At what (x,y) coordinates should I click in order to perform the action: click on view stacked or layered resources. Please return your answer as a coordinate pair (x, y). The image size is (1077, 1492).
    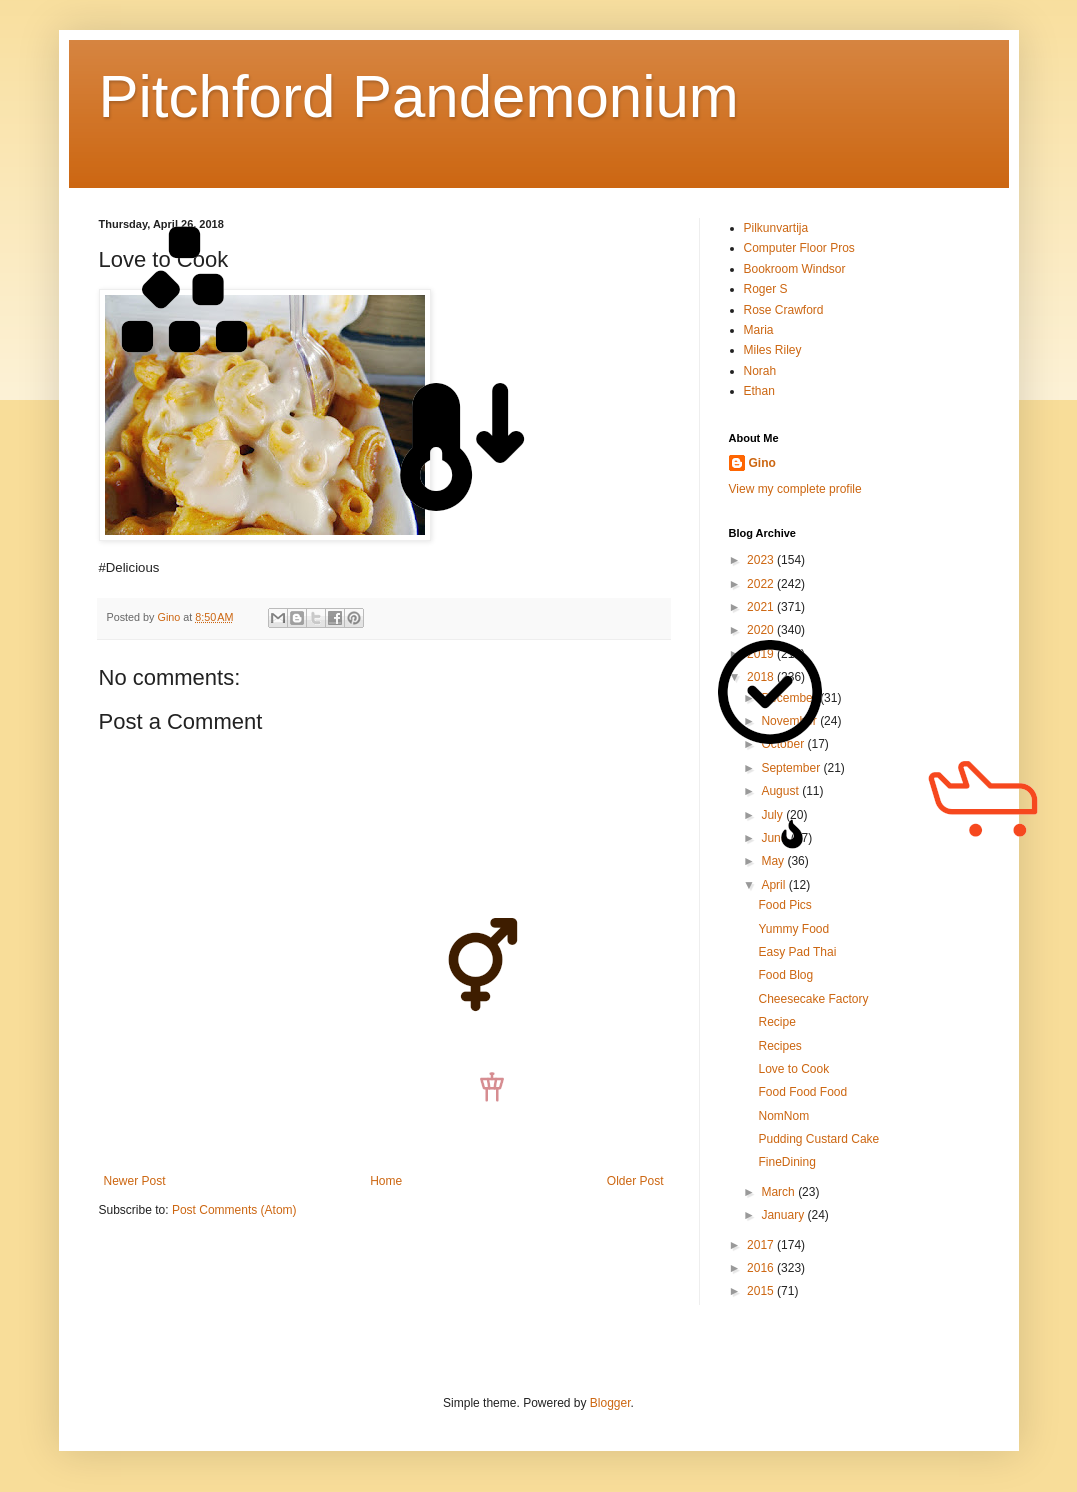
    Looking at the image, I should click on (184, 289).